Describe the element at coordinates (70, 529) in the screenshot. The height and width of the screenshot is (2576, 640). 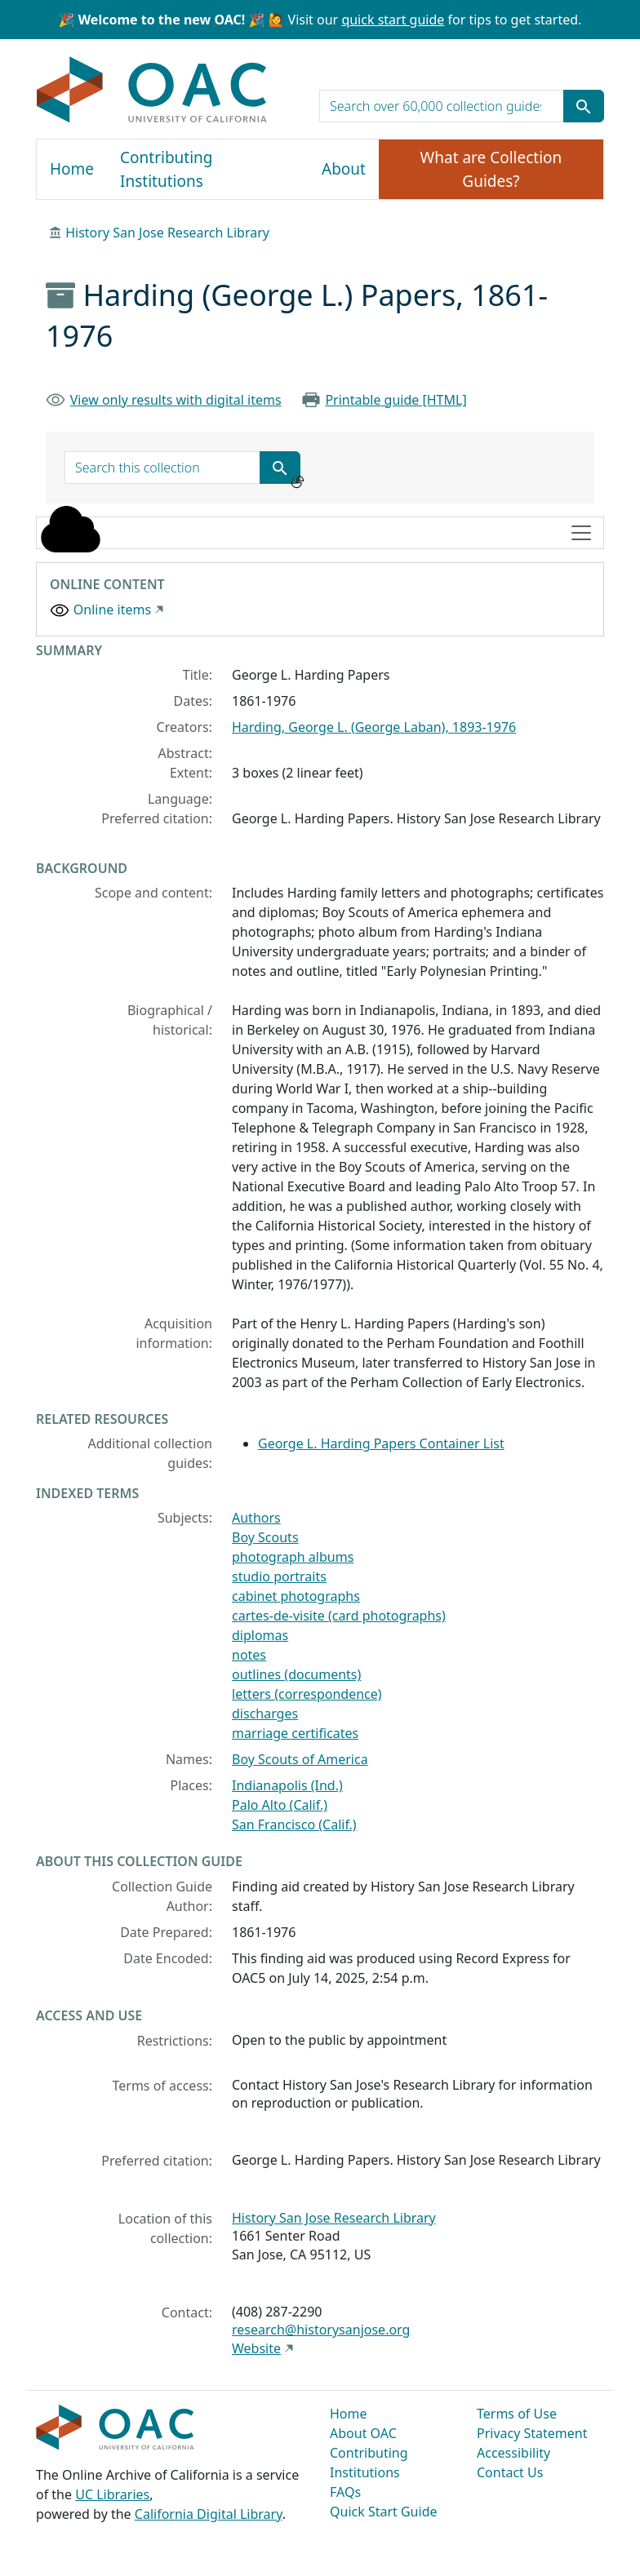
I see `cloud storage or sync status` at that location.